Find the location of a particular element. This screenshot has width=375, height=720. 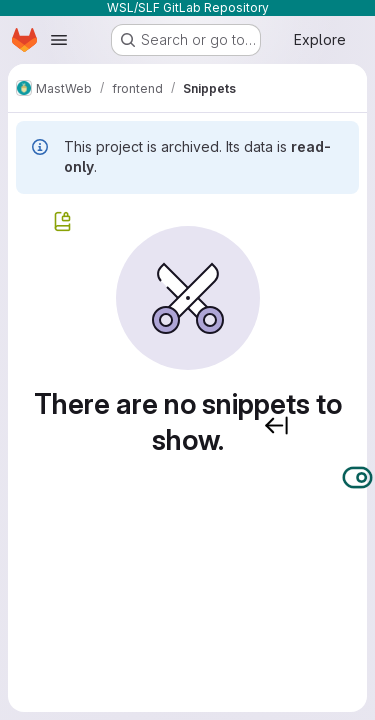

navigate back to previous screen is located at coordinates (276, 425).